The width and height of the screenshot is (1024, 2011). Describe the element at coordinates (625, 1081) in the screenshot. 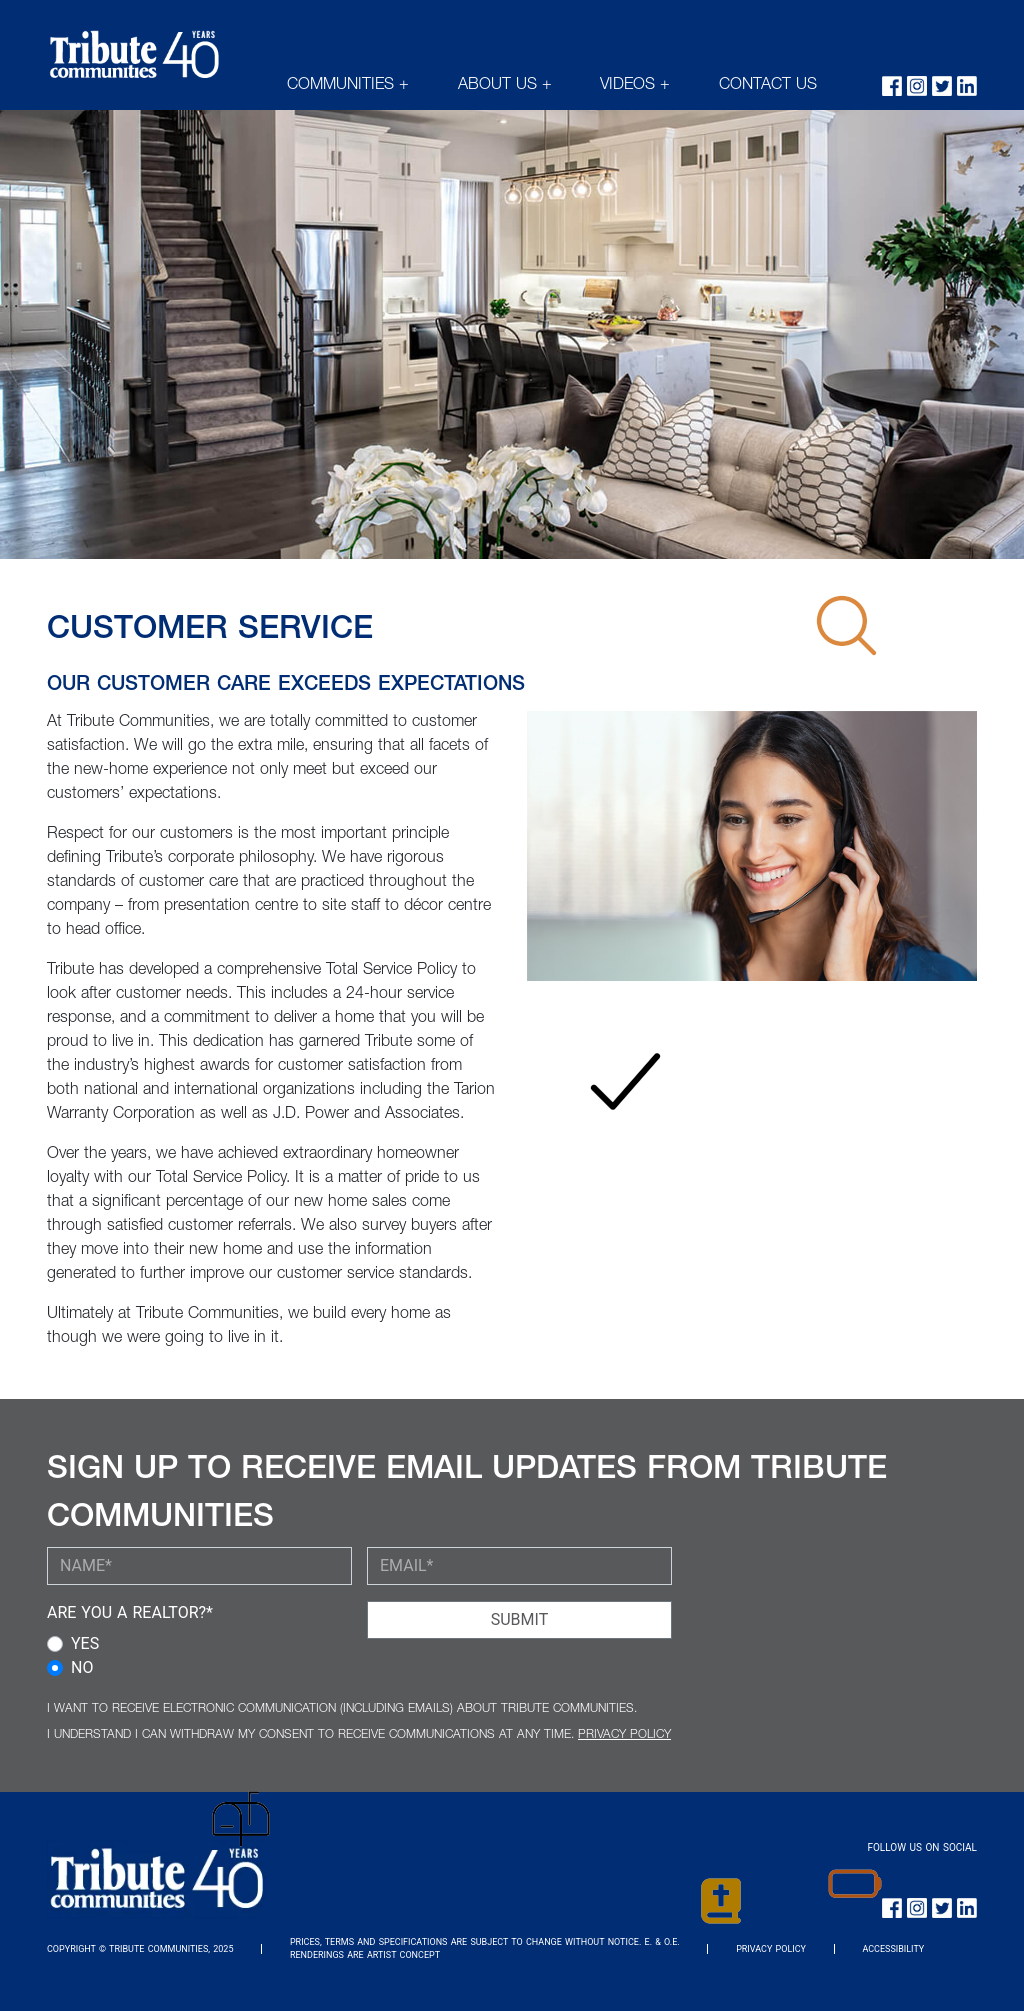

I see `confirm or submit an action` at that location.